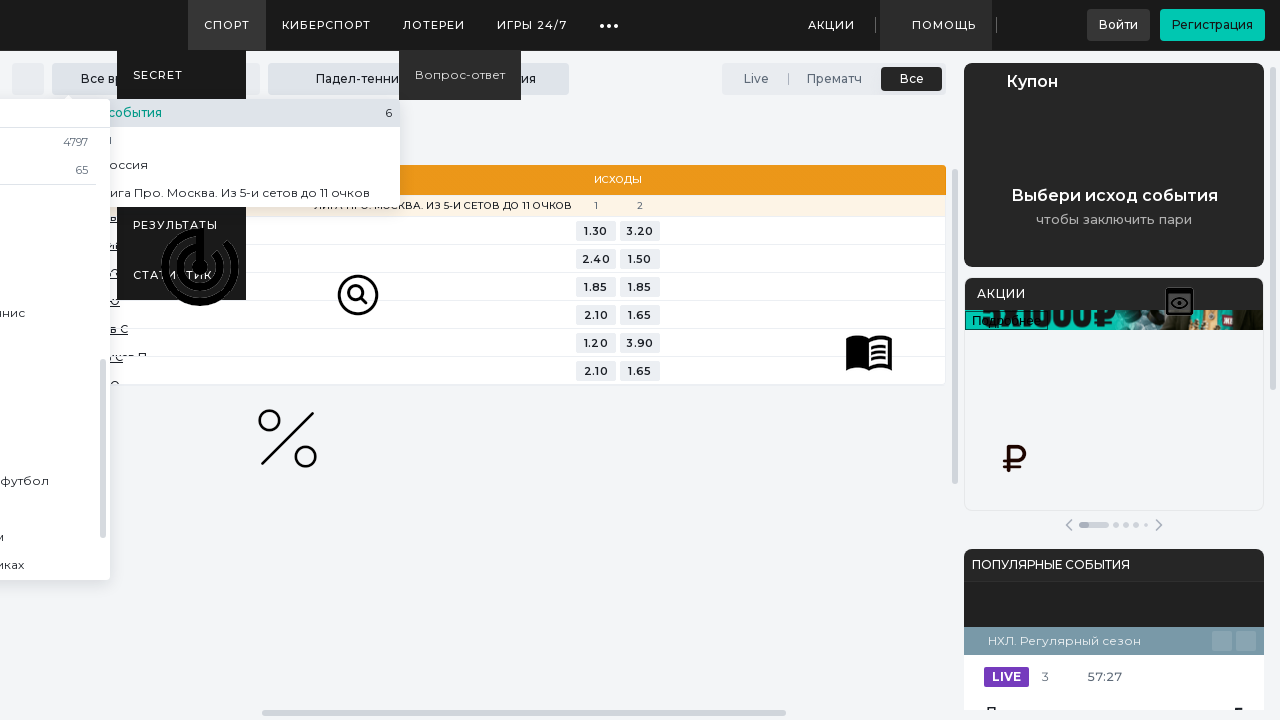  Describe the element at coordinates (200, 267) in the screenshot. I see `track changes or revisions in a document` at that location.